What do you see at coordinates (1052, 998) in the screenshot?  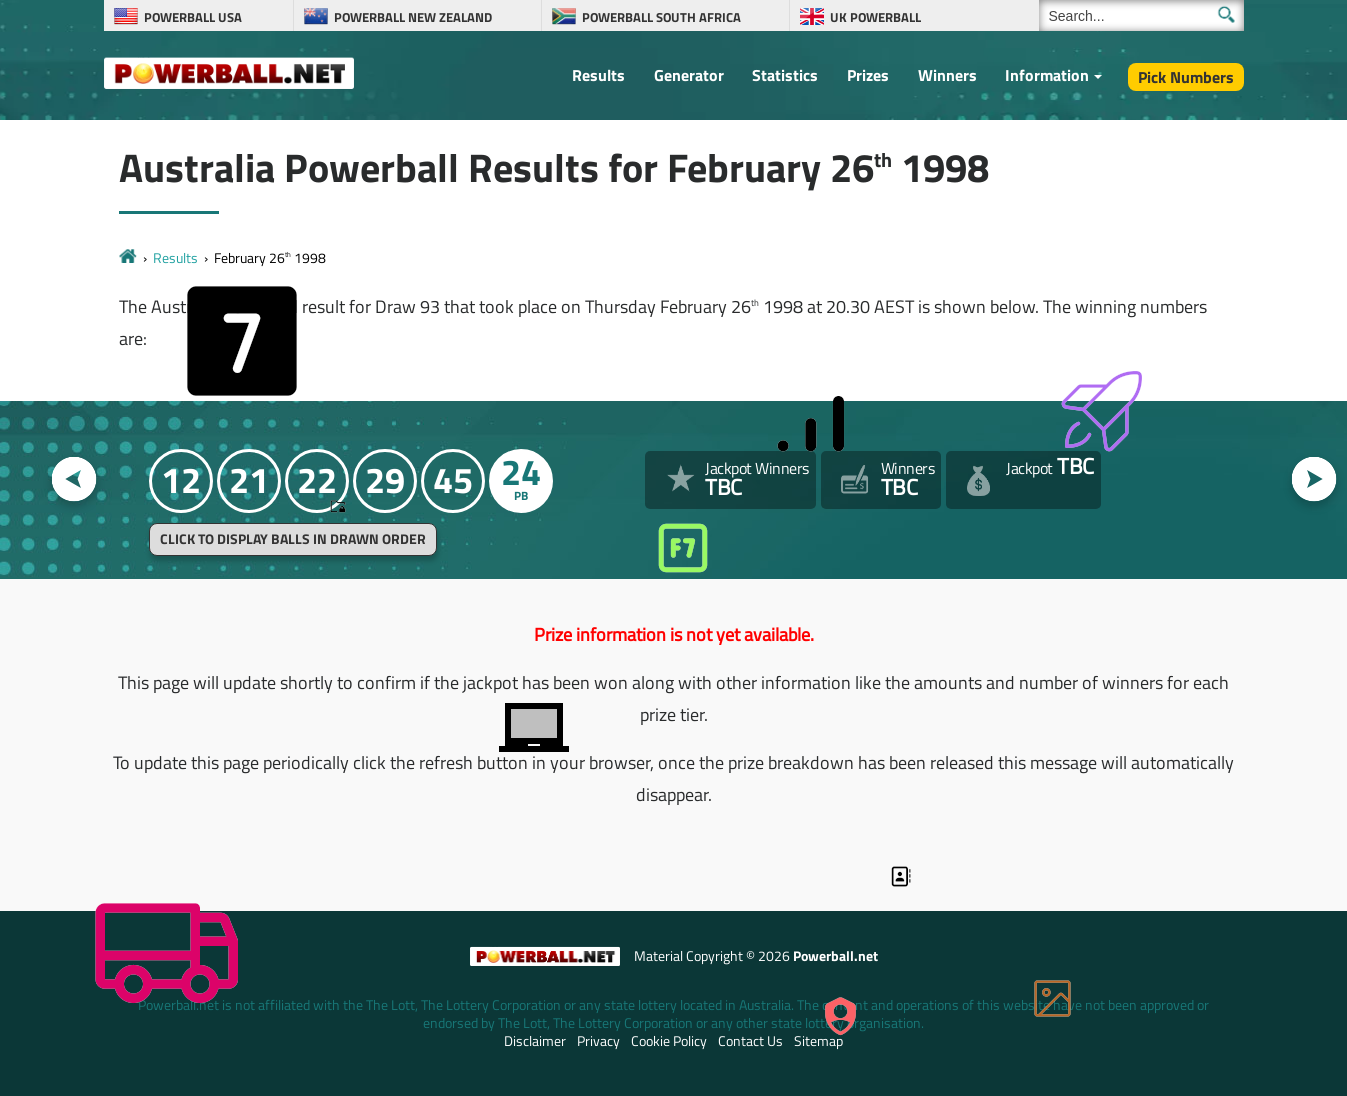 I see `view or open an image file` at bounding box center [1052, 998].